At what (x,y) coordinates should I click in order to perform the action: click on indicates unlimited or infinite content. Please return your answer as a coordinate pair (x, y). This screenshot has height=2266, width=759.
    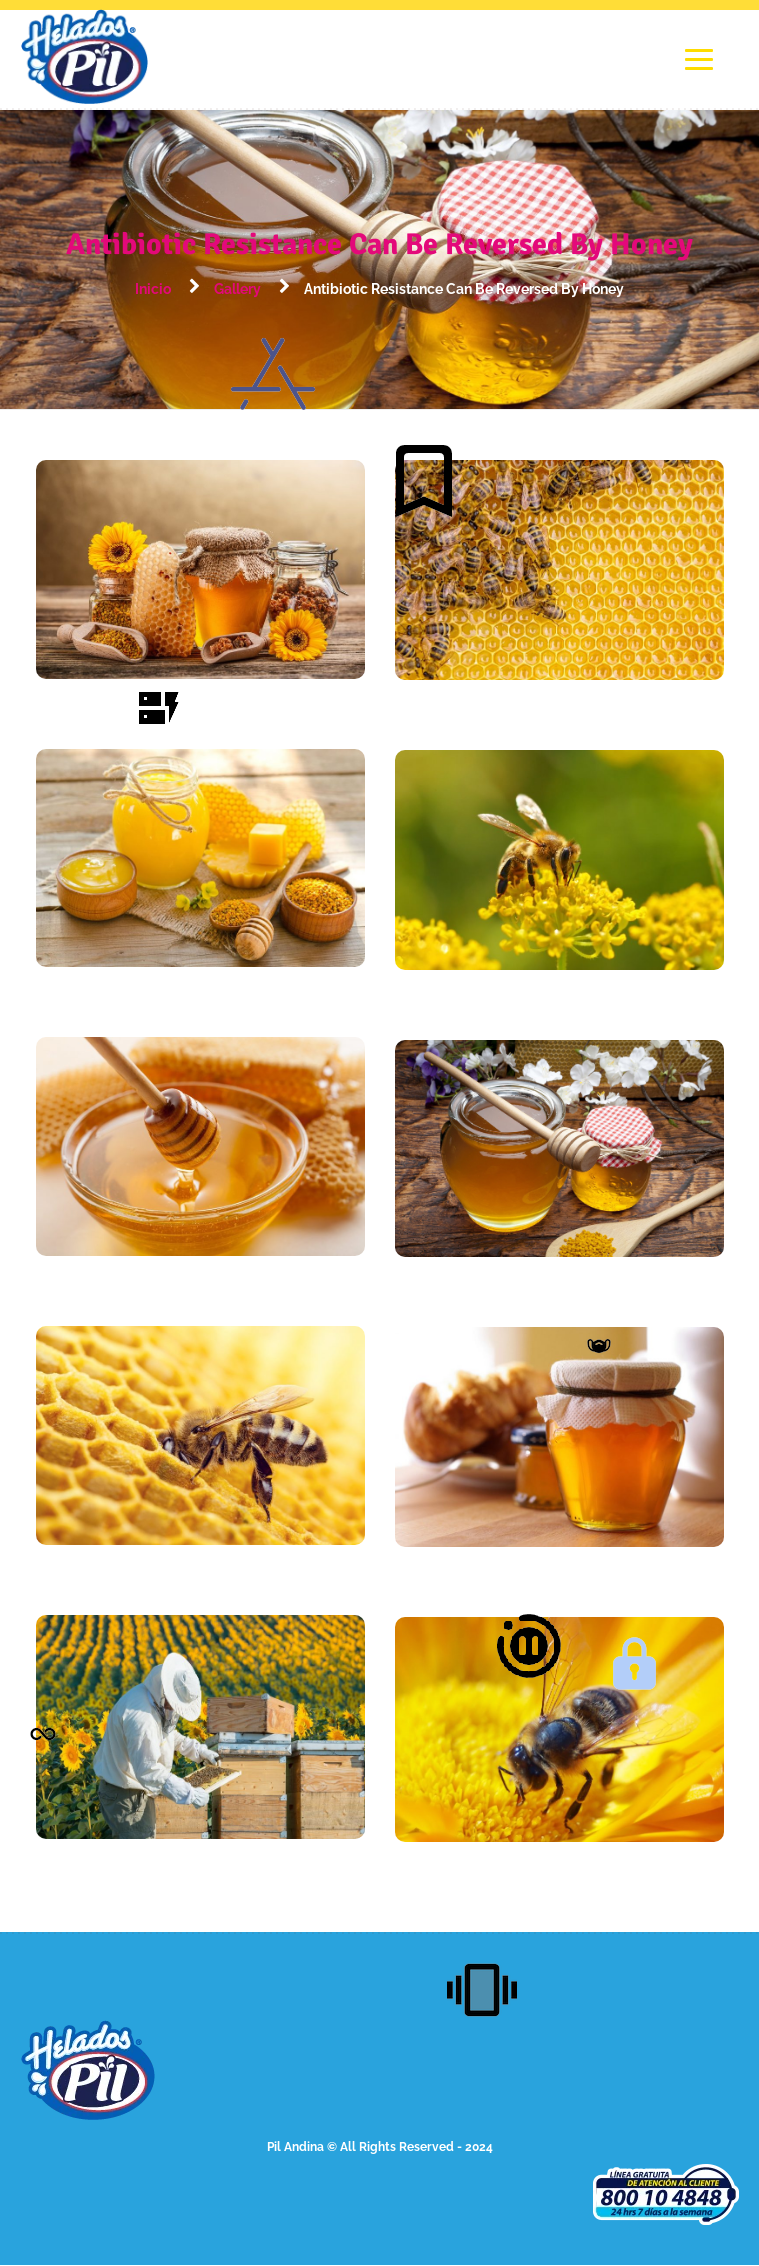
    Looking at the image, I should click on (43, 1734).